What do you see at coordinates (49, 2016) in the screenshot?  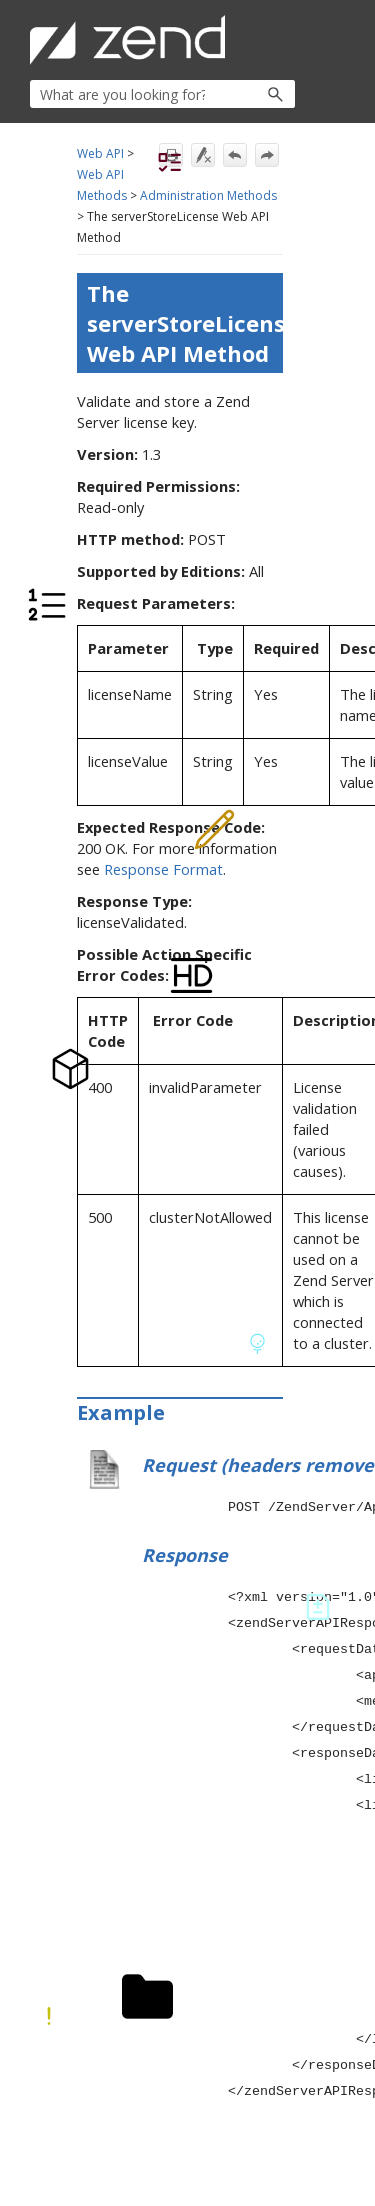 I see `indicates a warning or important notice` at bounding box center [49, 2016].